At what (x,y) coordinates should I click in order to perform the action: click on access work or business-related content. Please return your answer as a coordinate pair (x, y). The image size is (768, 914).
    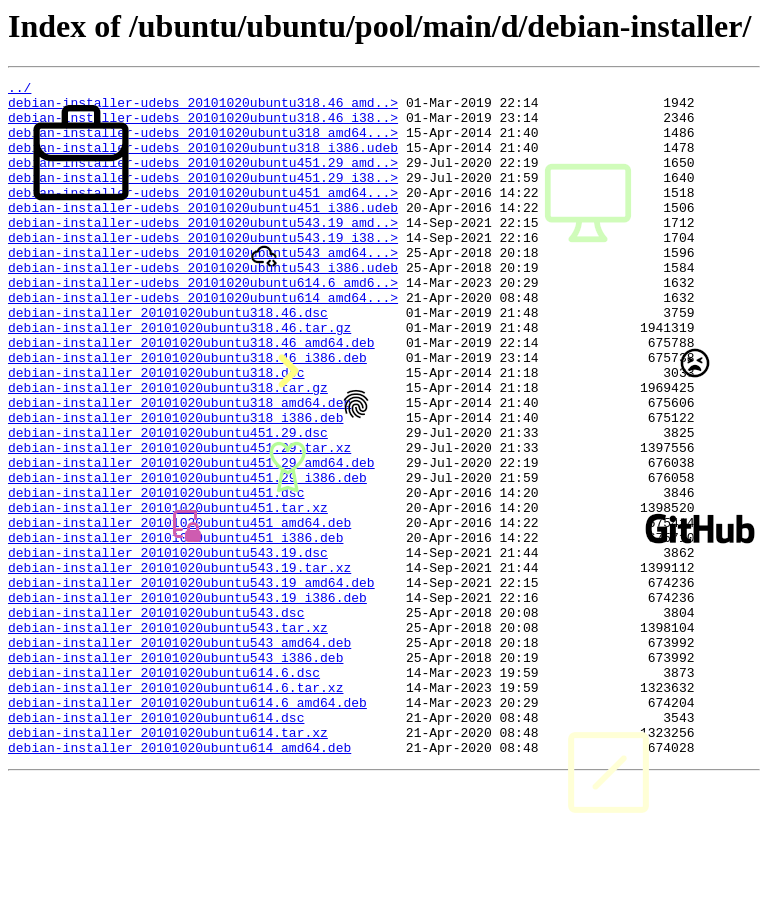
    Looking at the image, I should click on (81, 157).